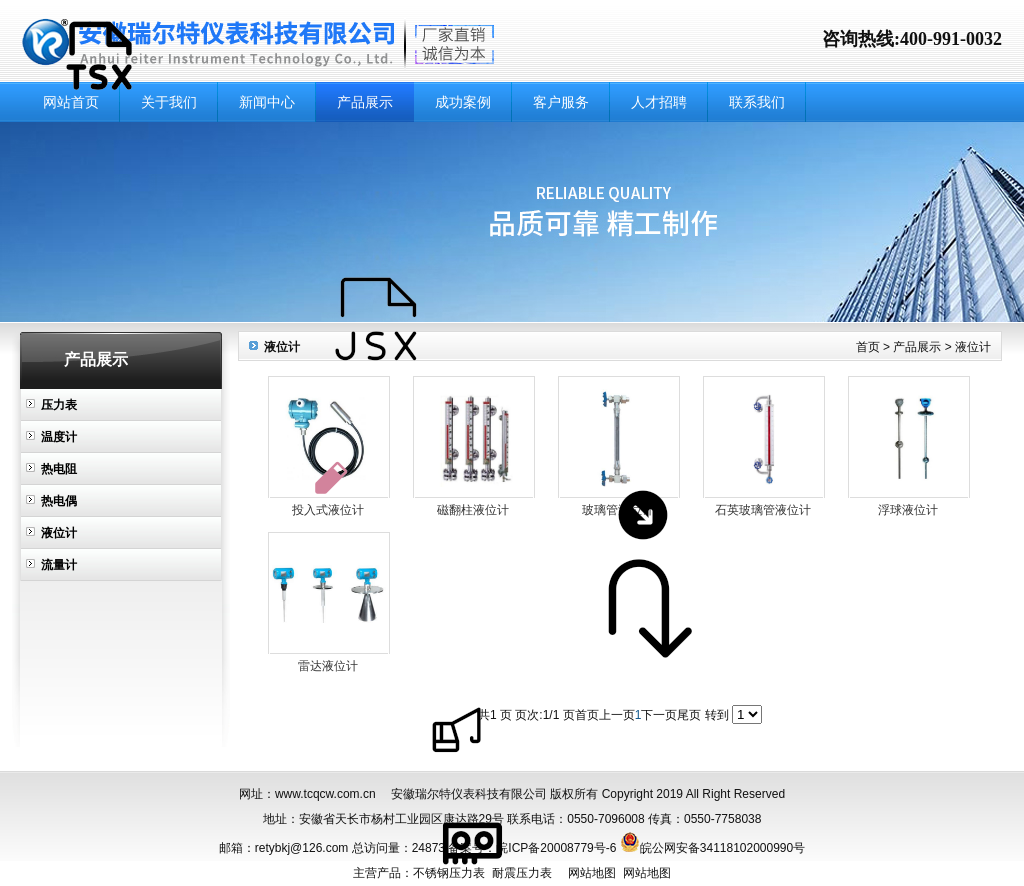 The width and height of the screenshot is (1024, 886). What do you see at coordinates (472, 842) in the screenshot?
I see `view graphics card information` at bounding box center [472, 842].